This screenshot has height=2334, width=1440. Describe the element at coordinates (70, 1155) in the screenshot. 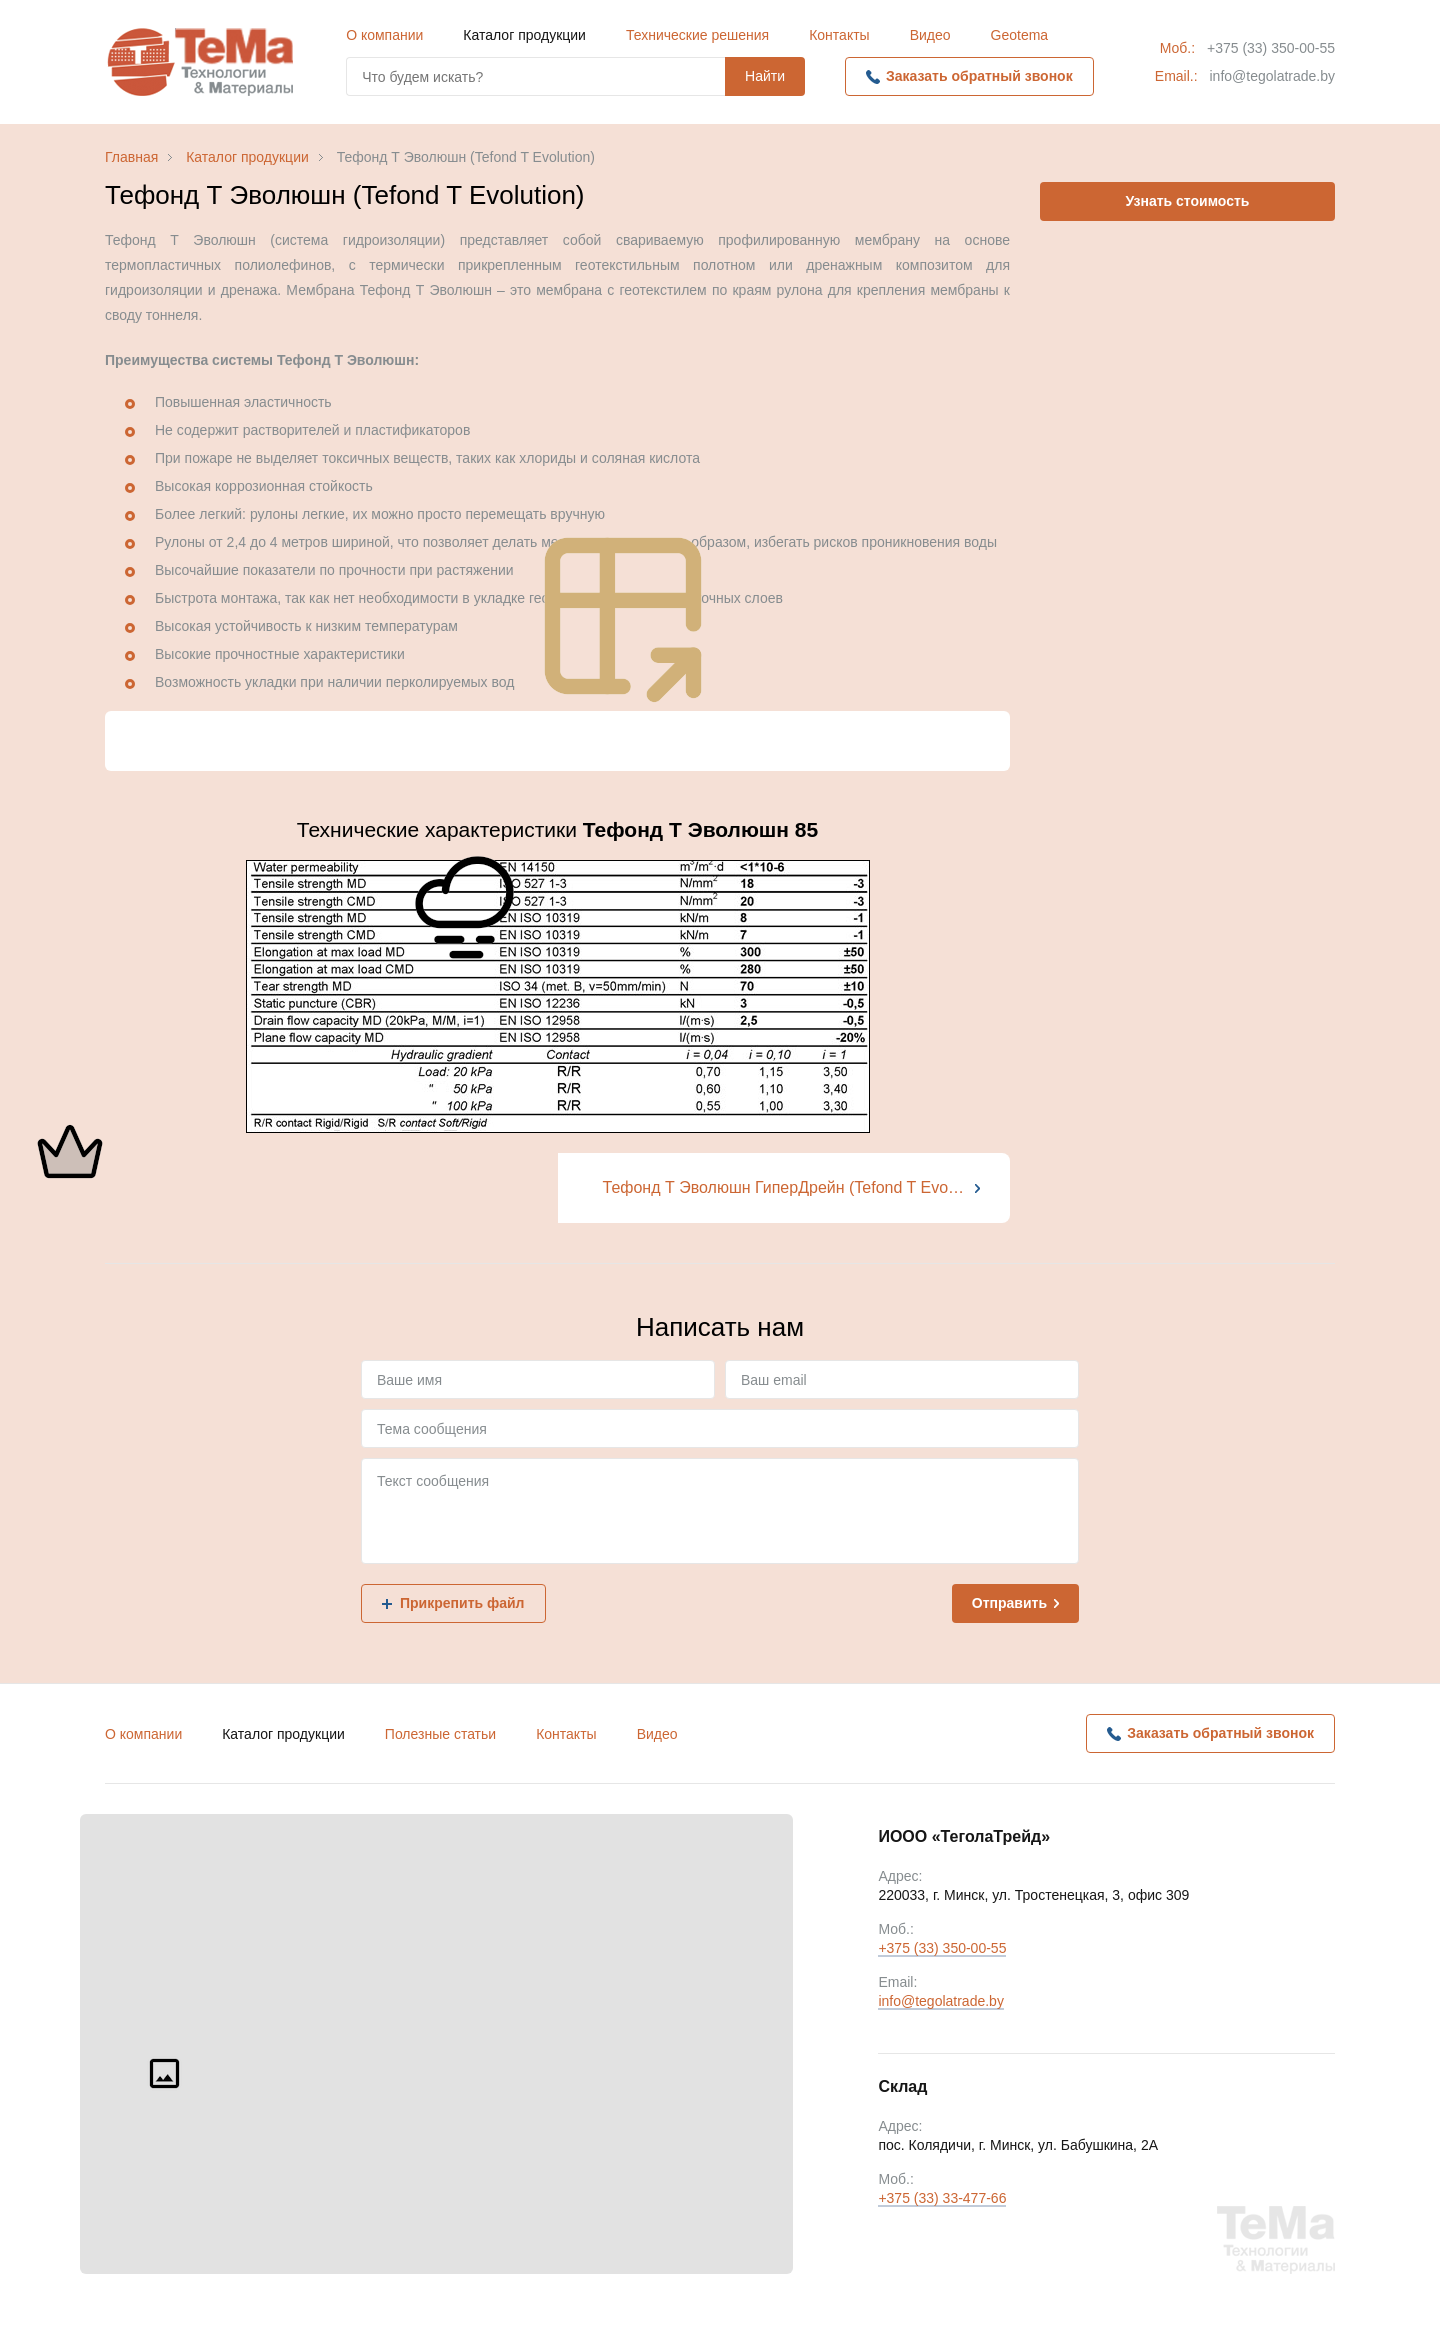

I see `indicates premium or pro membership status` at that location.